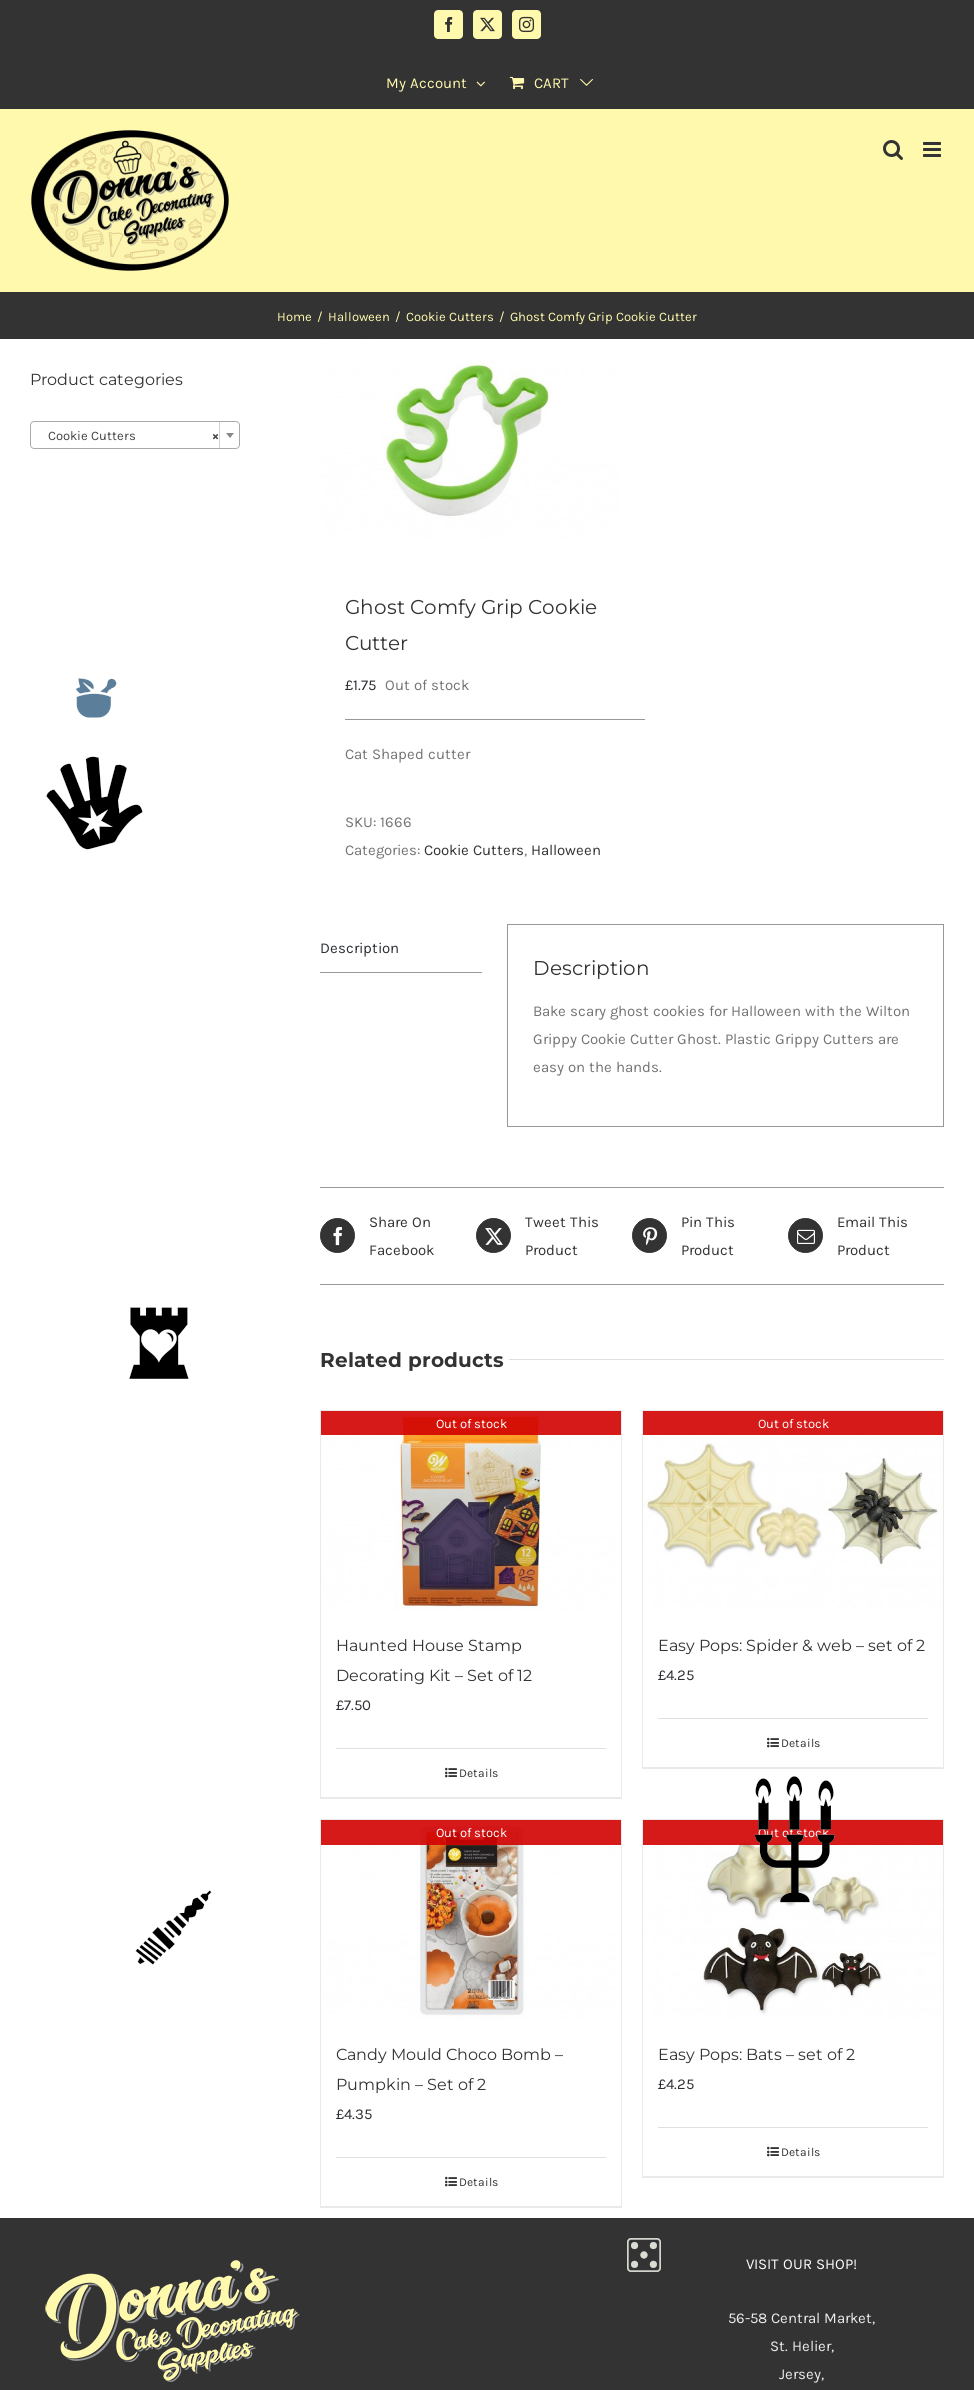 Image resolution: width=974 pixels, height=2390 pixels. Describe the element at coordinates (644, 2255) in the screenshot. I see `roll the dice or take a random action` at that location.